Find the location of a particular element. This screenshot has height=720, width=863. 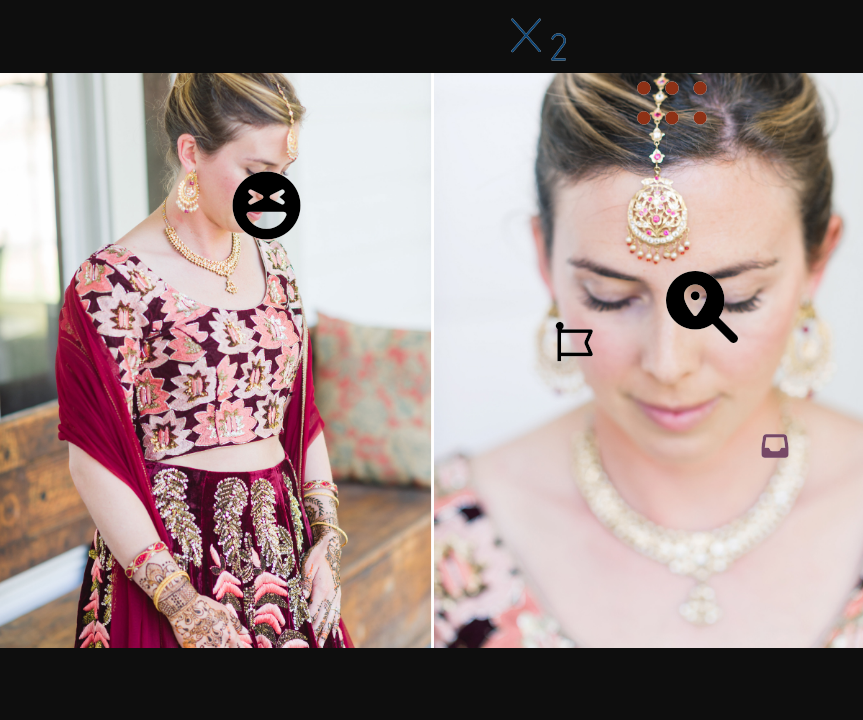

flag or bookmark an item is located at coordinates (574, 341).